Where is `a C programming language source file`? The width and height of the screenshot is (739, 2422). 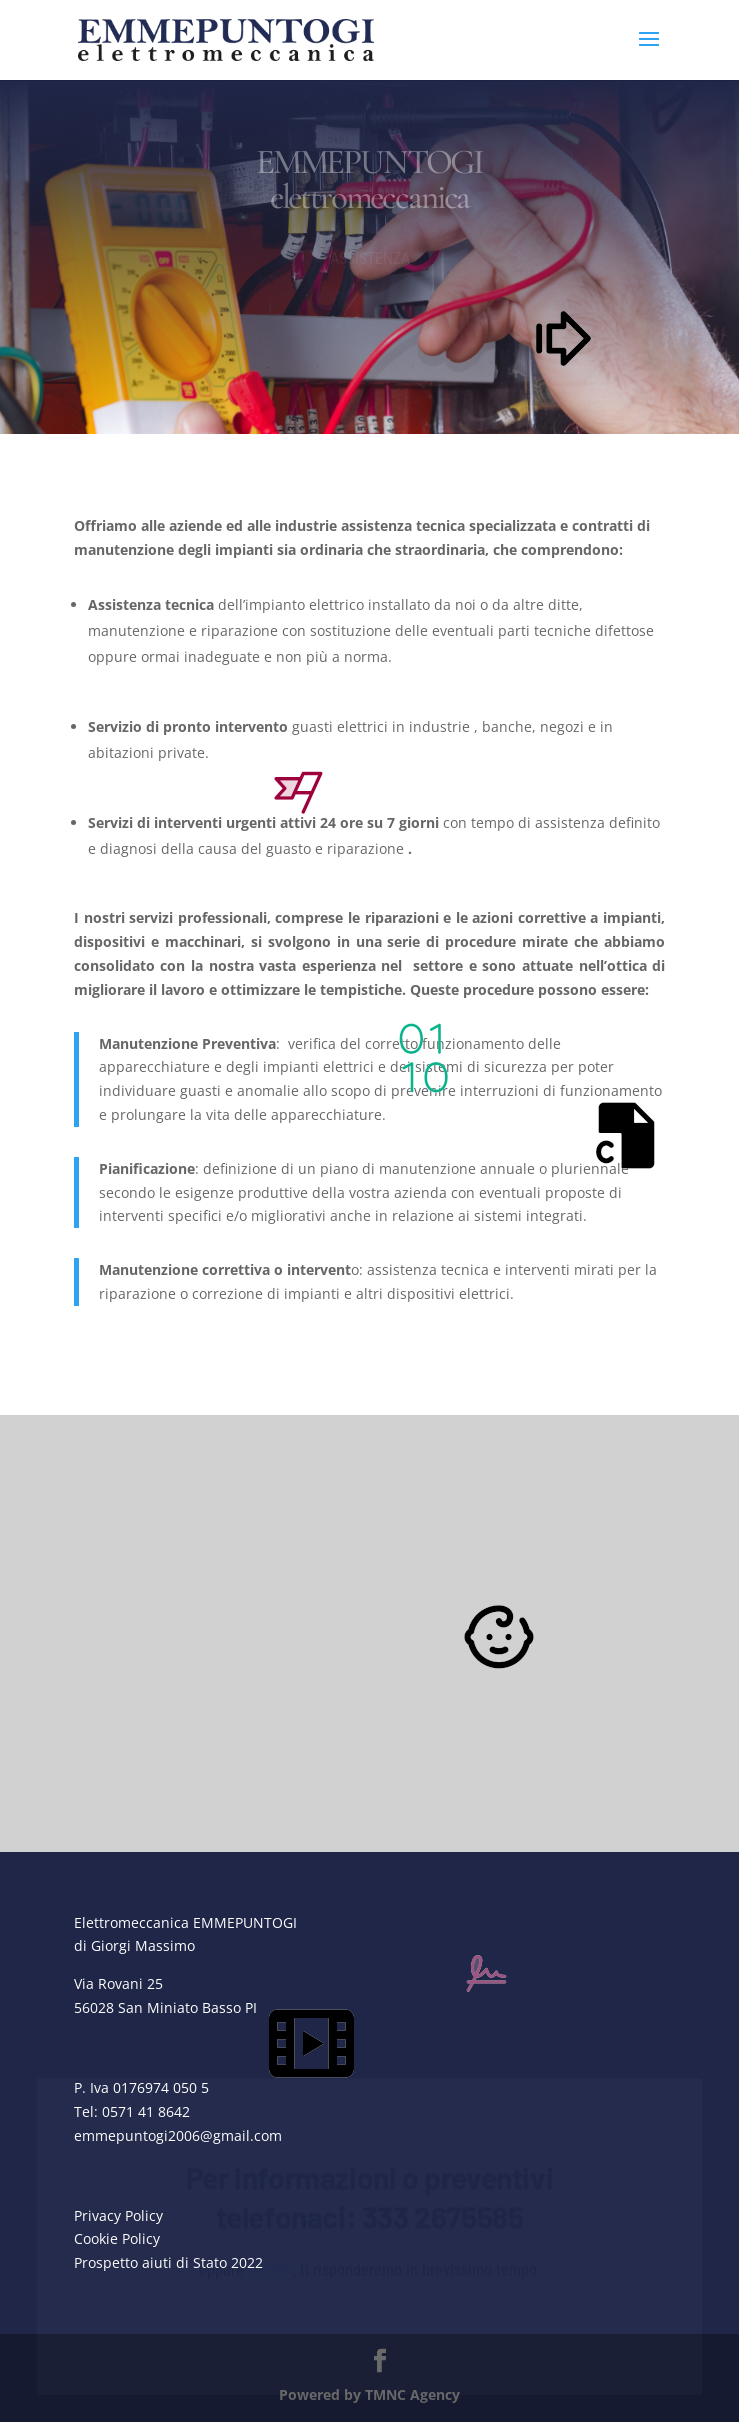 a C programming language source file is located at coordinates (626, 1135).